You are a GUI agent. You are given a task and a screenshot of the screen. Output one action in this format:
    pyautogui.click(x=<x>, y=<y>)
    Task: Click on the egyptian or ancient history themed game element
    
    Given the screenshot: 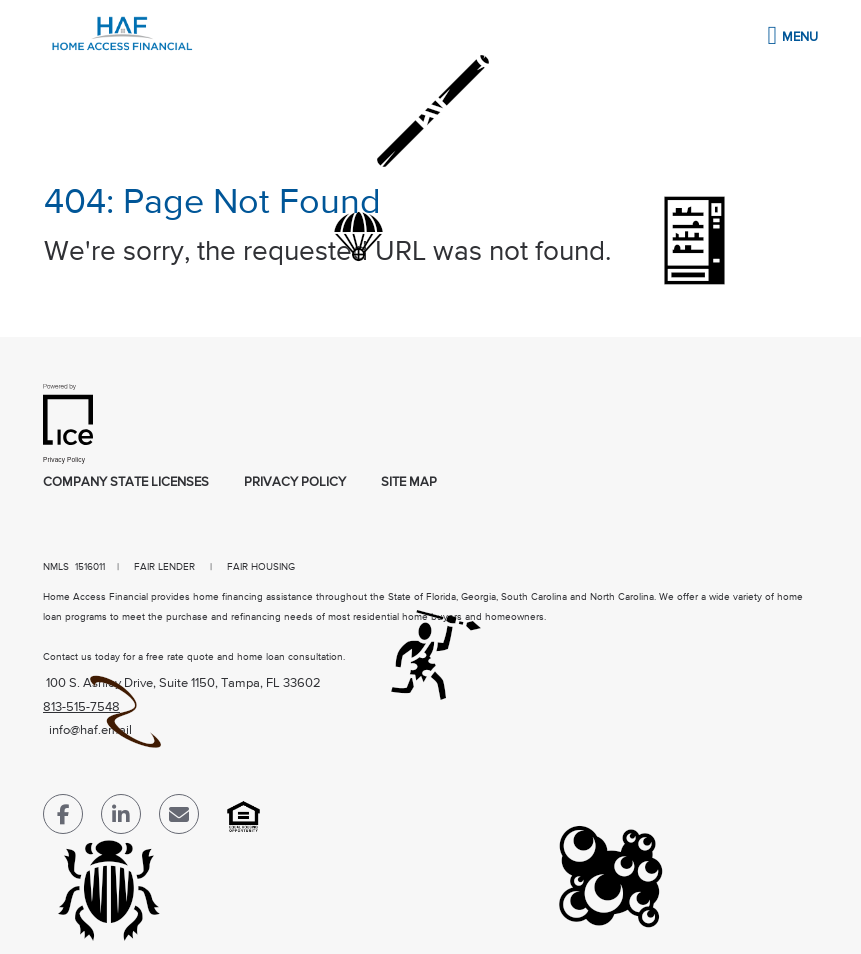 What is the action you would take?
    pyautogui.click(x=109, y=891)
    